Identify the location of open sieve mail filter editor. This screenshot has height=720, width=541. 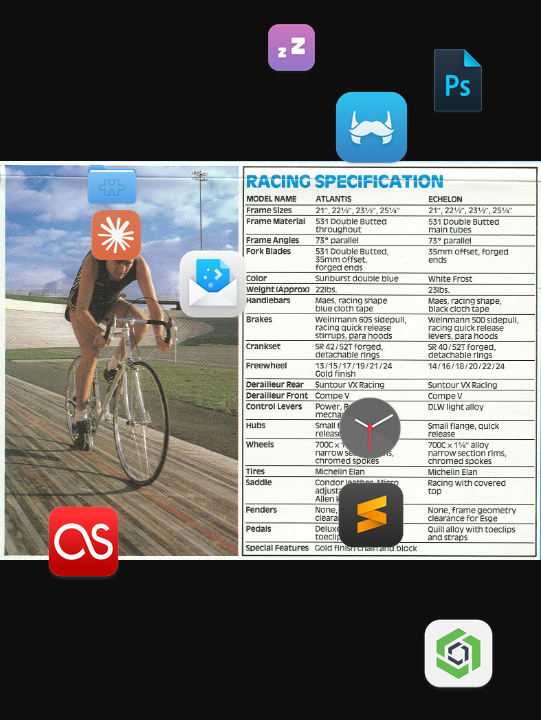
(213, 284).